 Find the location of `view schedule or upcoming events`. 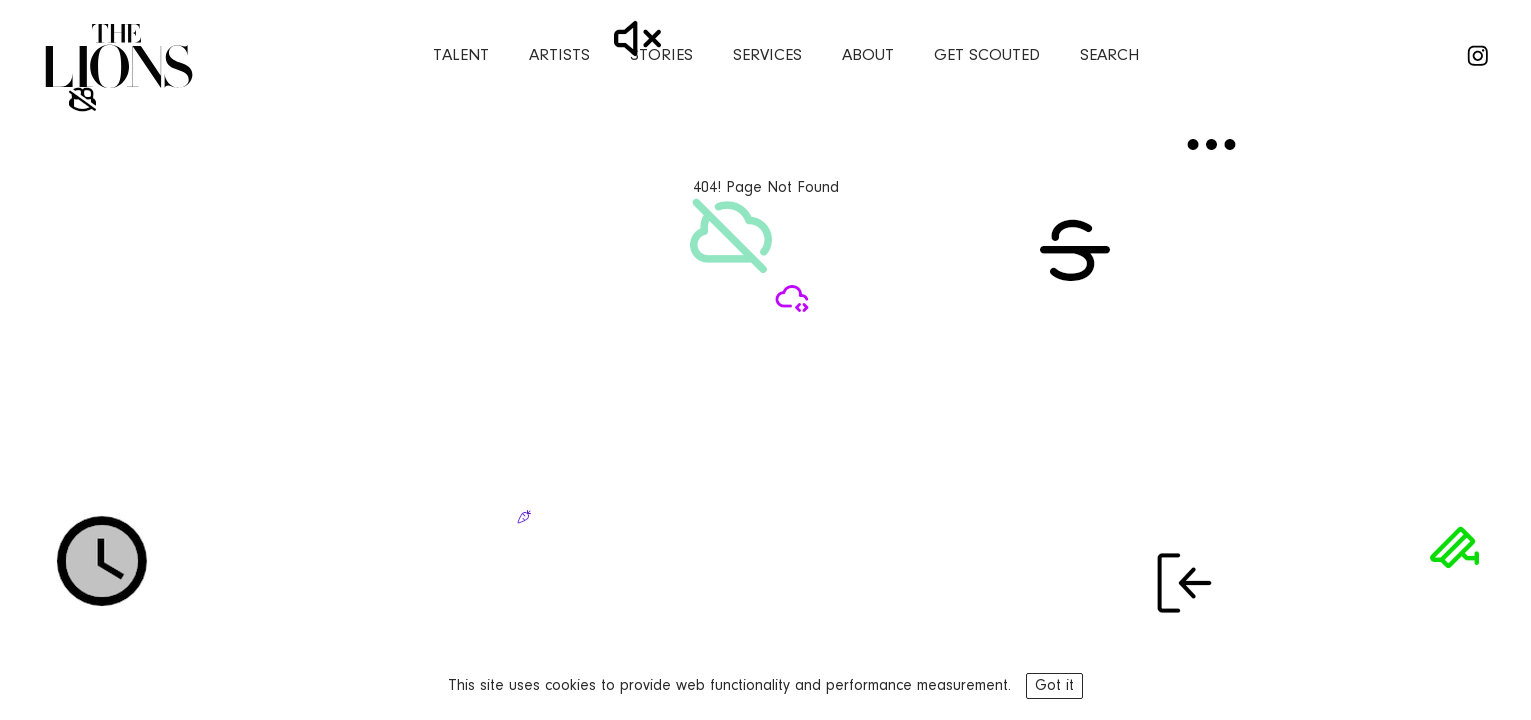

view schedule or upcoming events is located at coordinates (102, 561).